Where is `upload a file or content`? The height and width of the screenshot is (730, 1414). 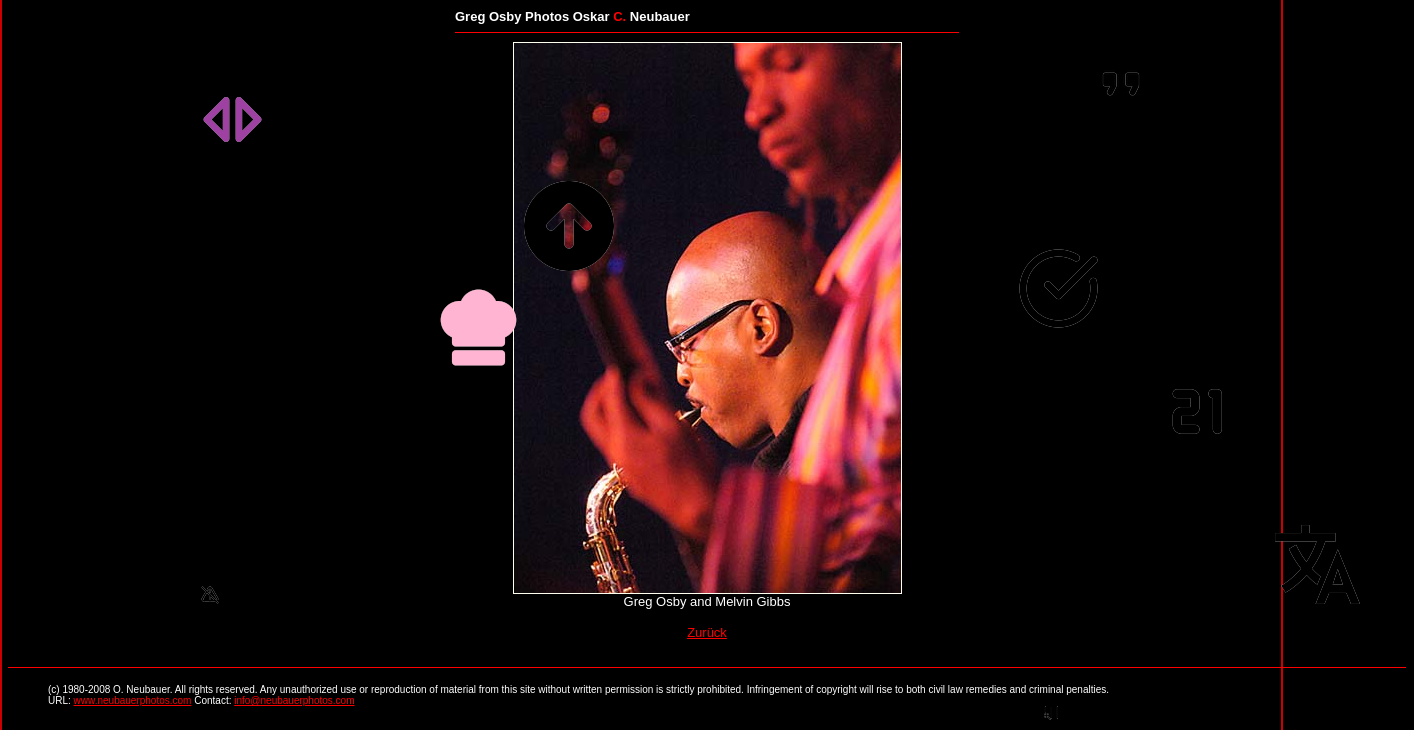
upload a file or content is located at coordinates (569, 226).